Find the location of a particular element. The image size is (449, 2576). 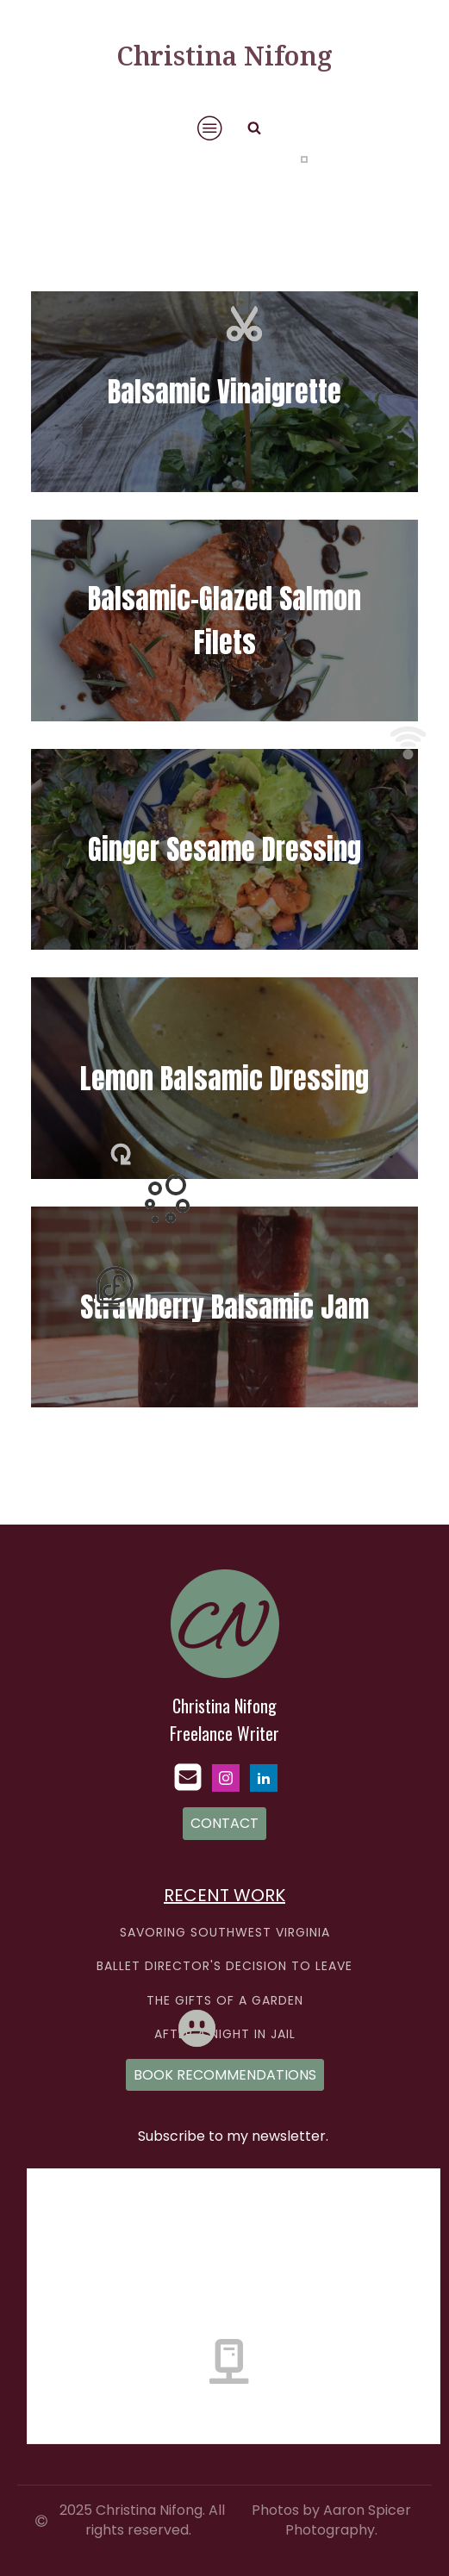

open gnome pie application launcher is located at coordinates (169, 1199).